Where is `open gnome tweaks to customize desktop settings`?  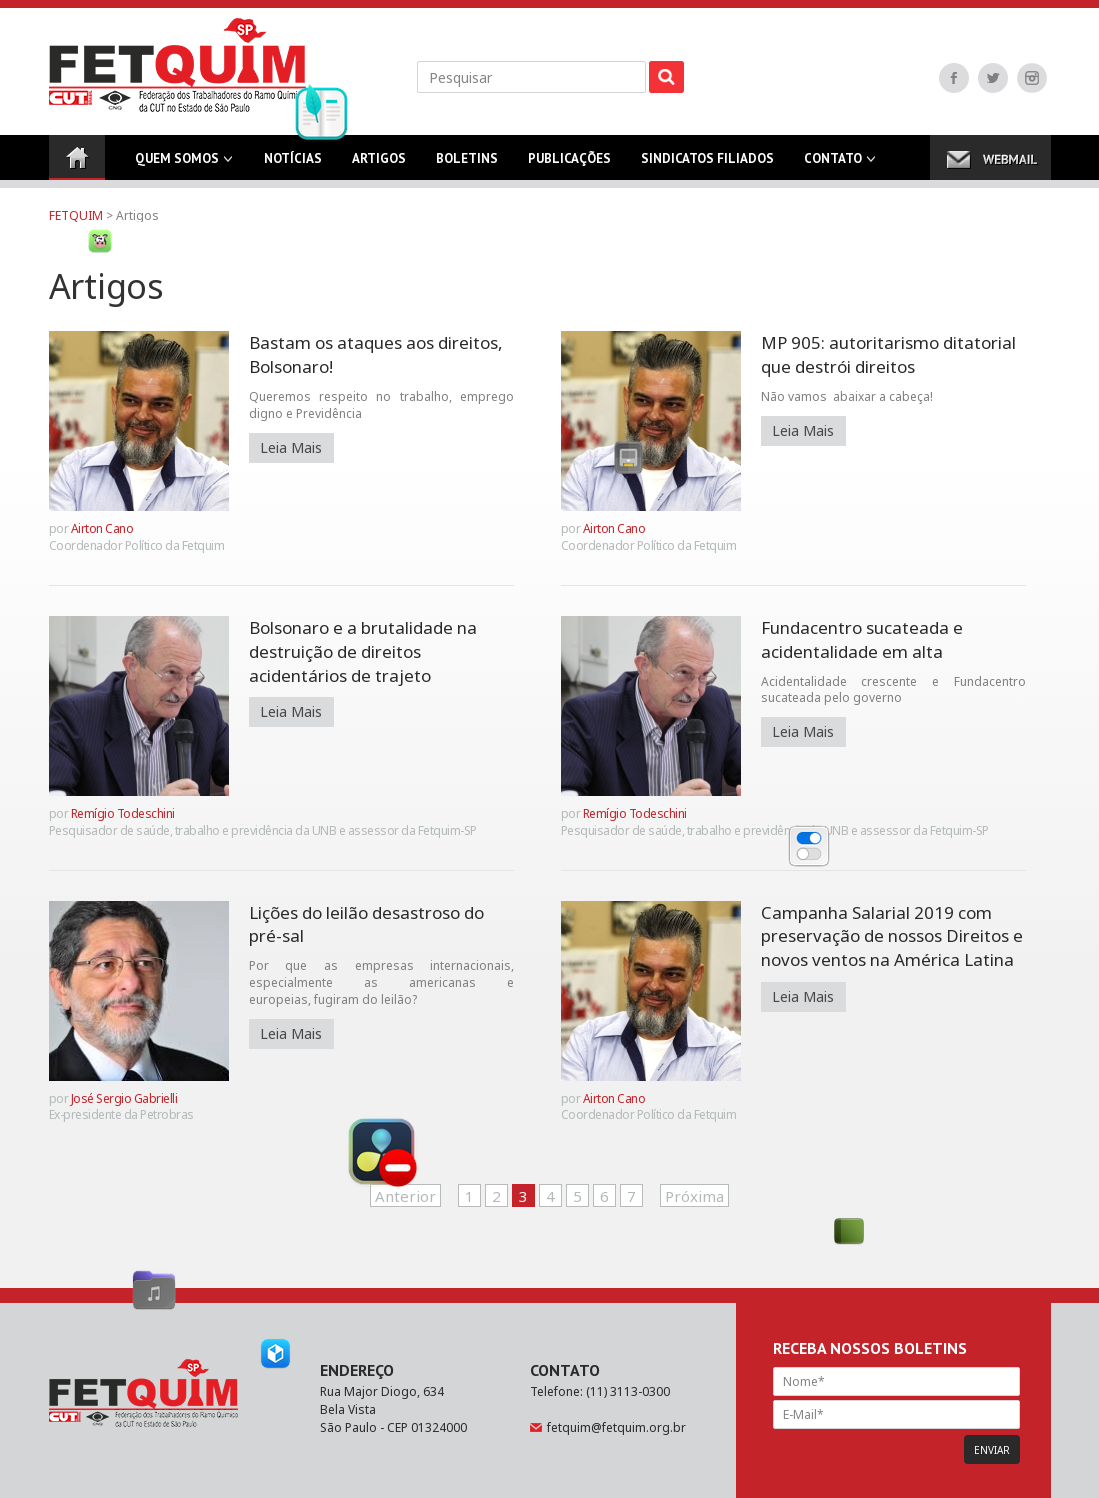 open gnome tweaks to customize desktop settings is located at coordinates (809, 846).